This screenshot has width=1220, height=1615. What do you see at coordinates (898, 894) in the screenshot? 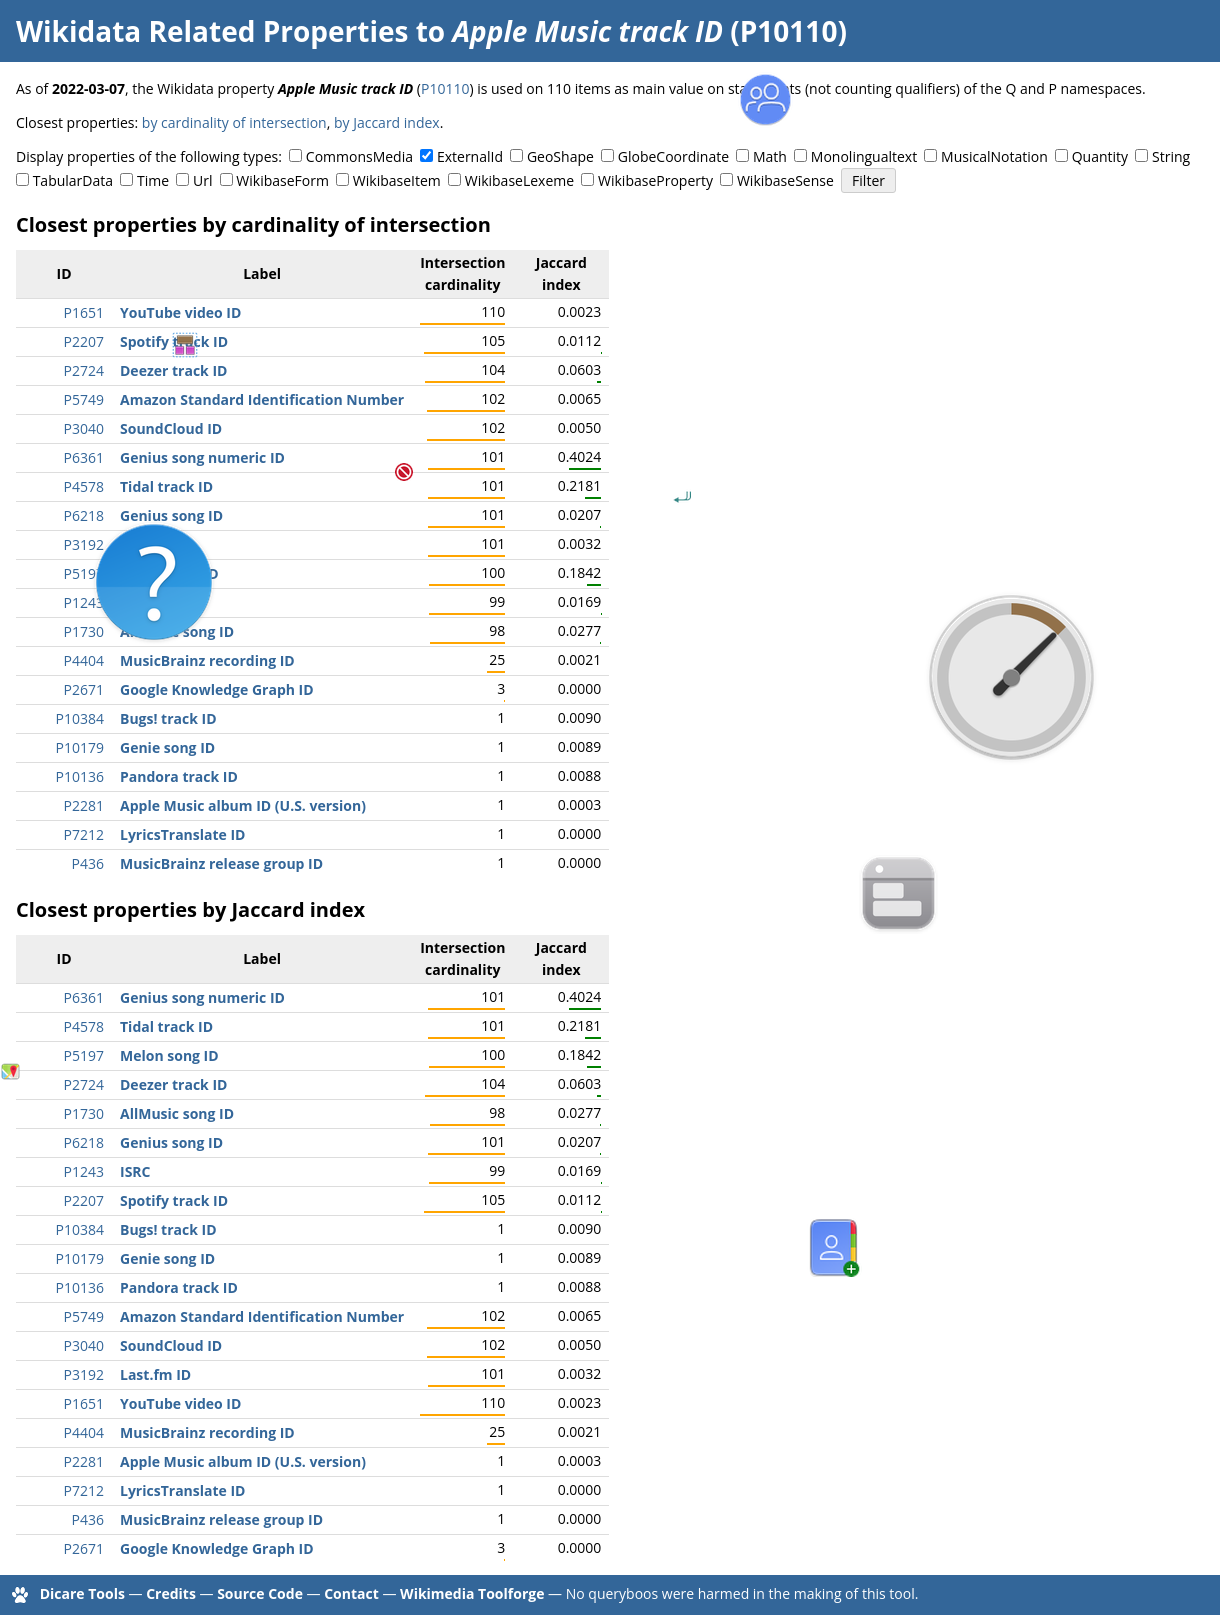
I see `access window tiling and layout settings` at bounding box center [898, 894].